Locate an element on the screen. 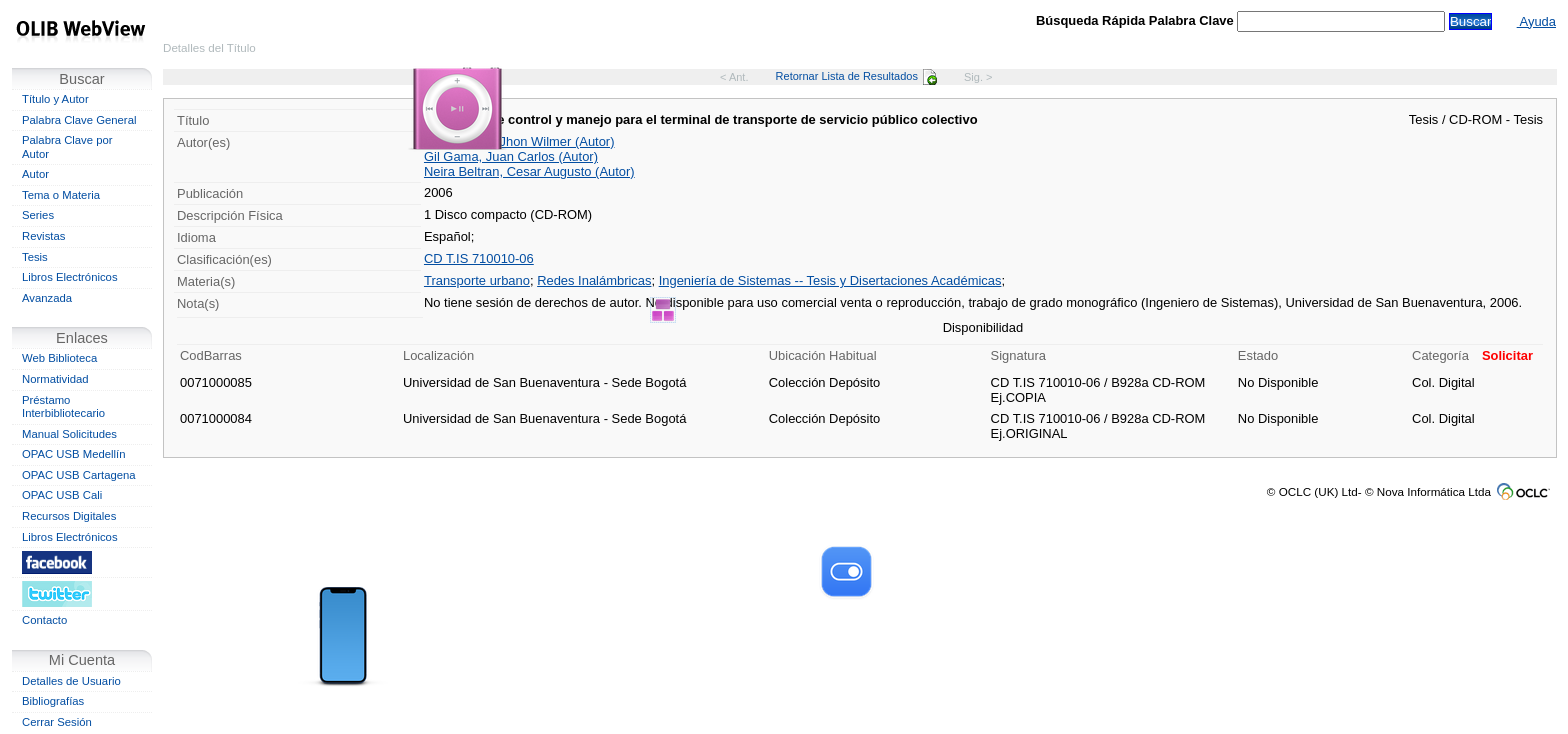 The height and width of the screenshot is (734, 1568). select all items in the current view is located at coordinates (663, 310).